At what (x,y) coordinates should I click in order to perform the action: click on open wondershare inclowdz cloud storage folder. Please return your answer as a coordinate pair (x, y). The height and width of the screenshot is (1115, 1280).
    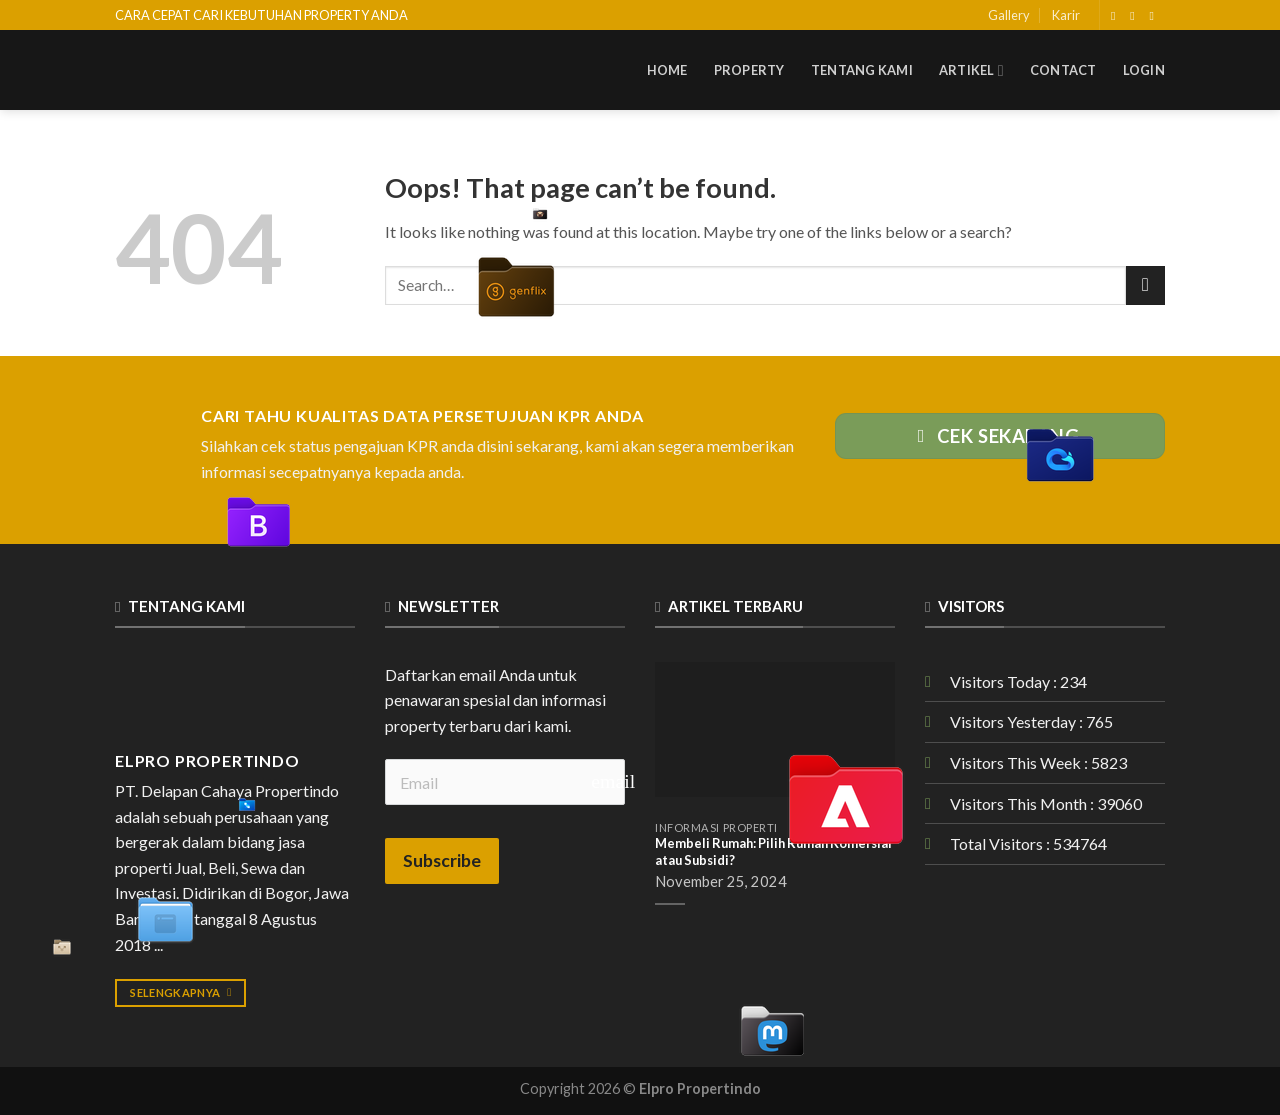
    Looking at the image, I should click on (1060, 457).